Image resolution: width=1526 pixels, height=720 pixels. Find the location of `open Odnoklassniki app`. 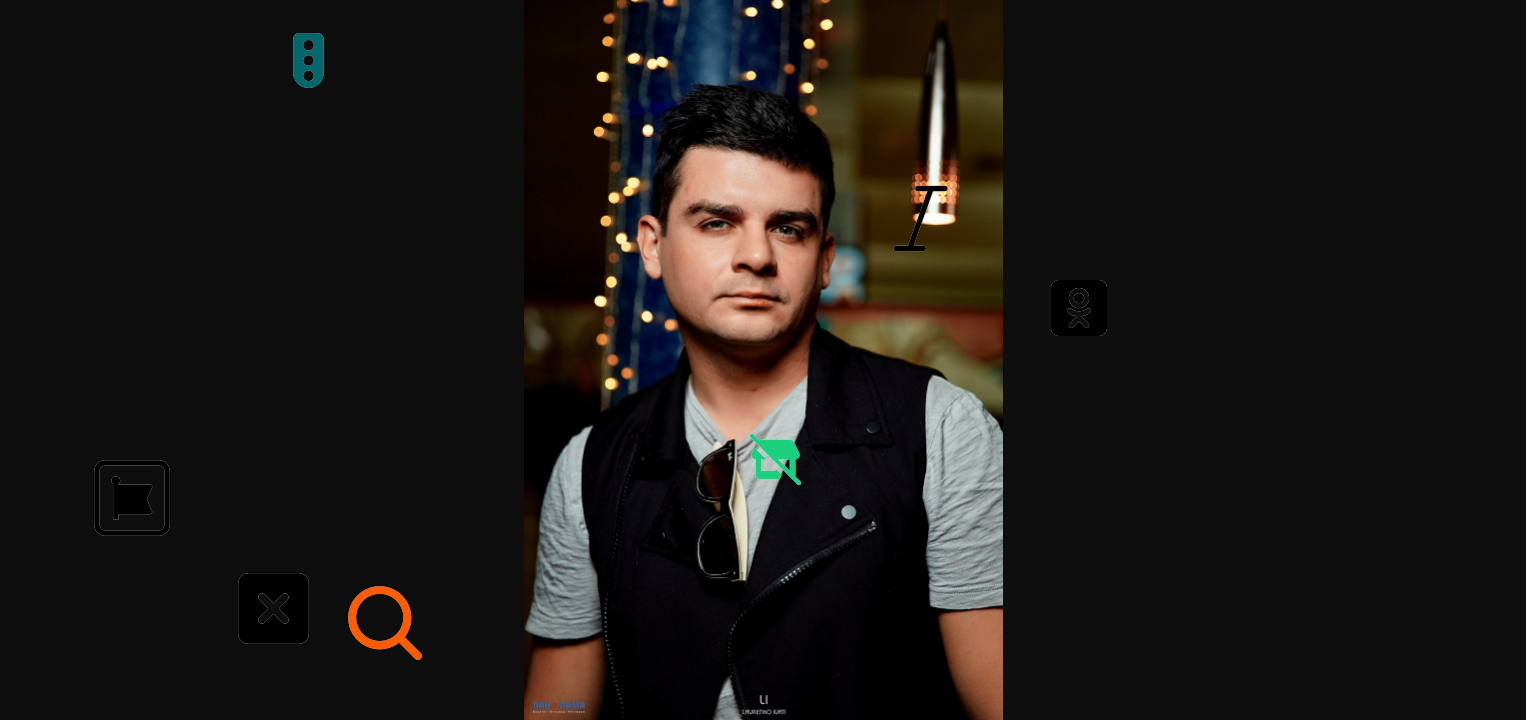

open Odnoklassniki app is located at coordinates (1079, 308).